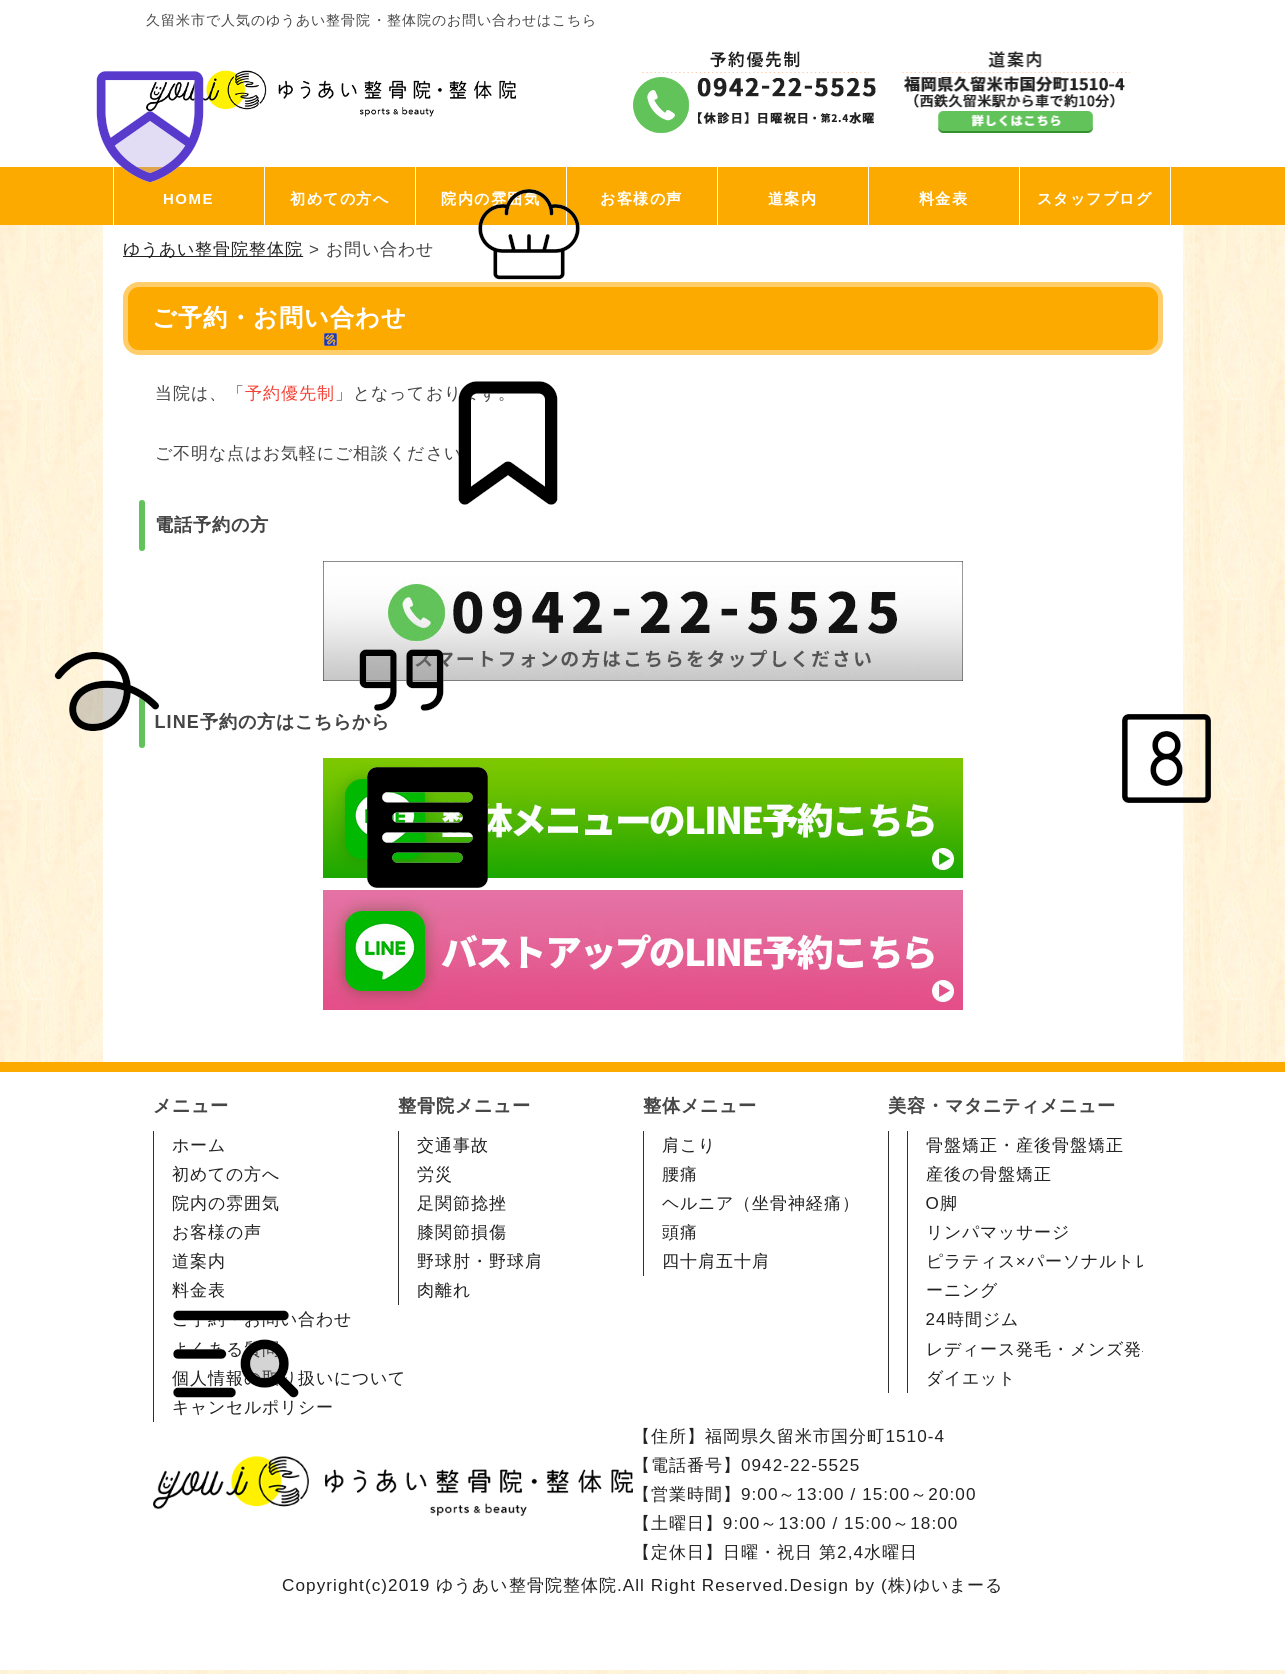  What do you see at coordinates (529, 236) in the screenshot?
I see `browse cooking or recipe content` at bounding box center [529, 236].